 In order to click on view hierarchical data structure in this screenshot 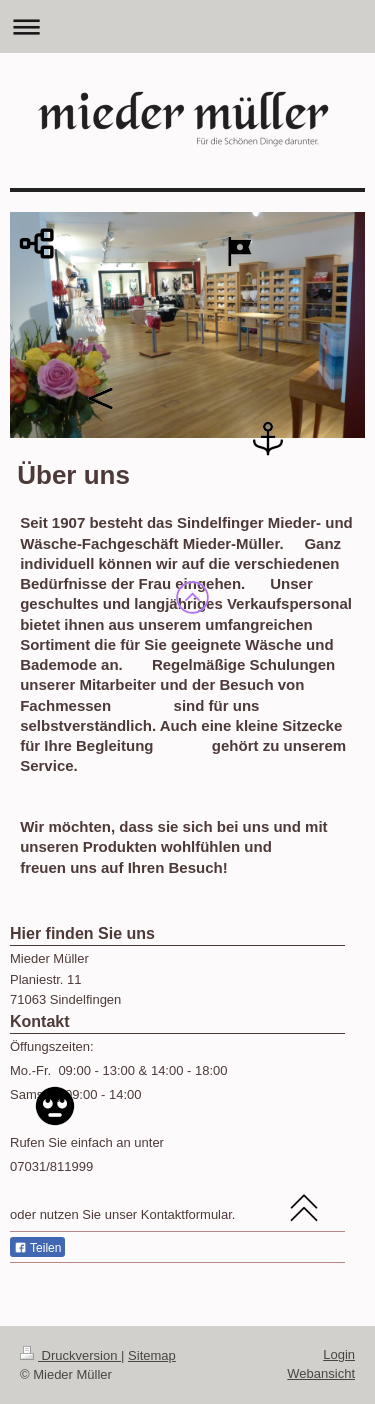, I will do `click(38, 243)`.